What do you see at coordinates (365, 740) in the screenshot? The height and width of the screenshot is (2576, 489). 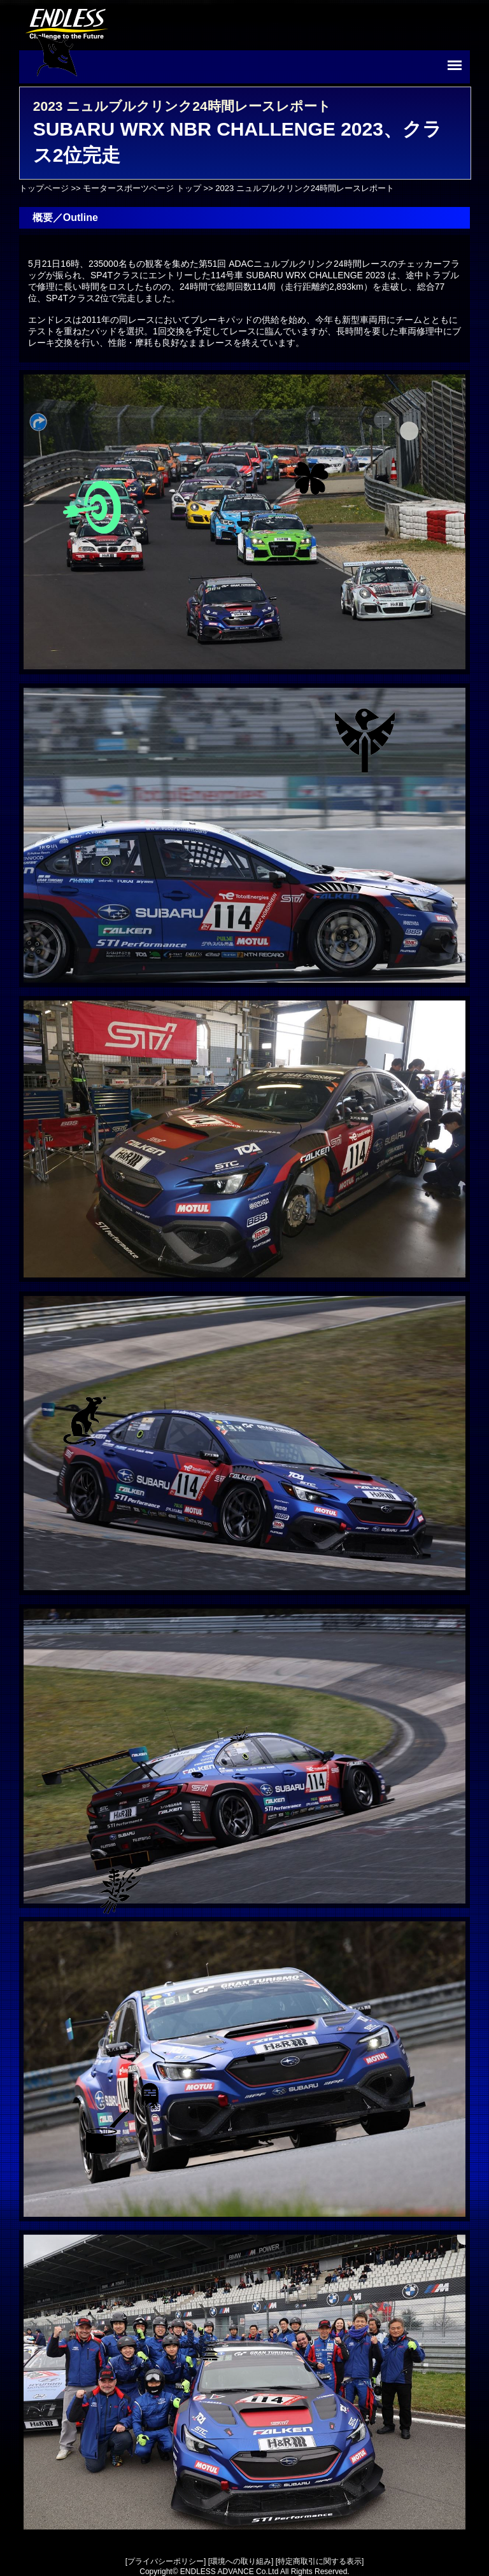 I see `royal or ceremonial item in a fantasy game inventory` at bounding box center [365, 740].